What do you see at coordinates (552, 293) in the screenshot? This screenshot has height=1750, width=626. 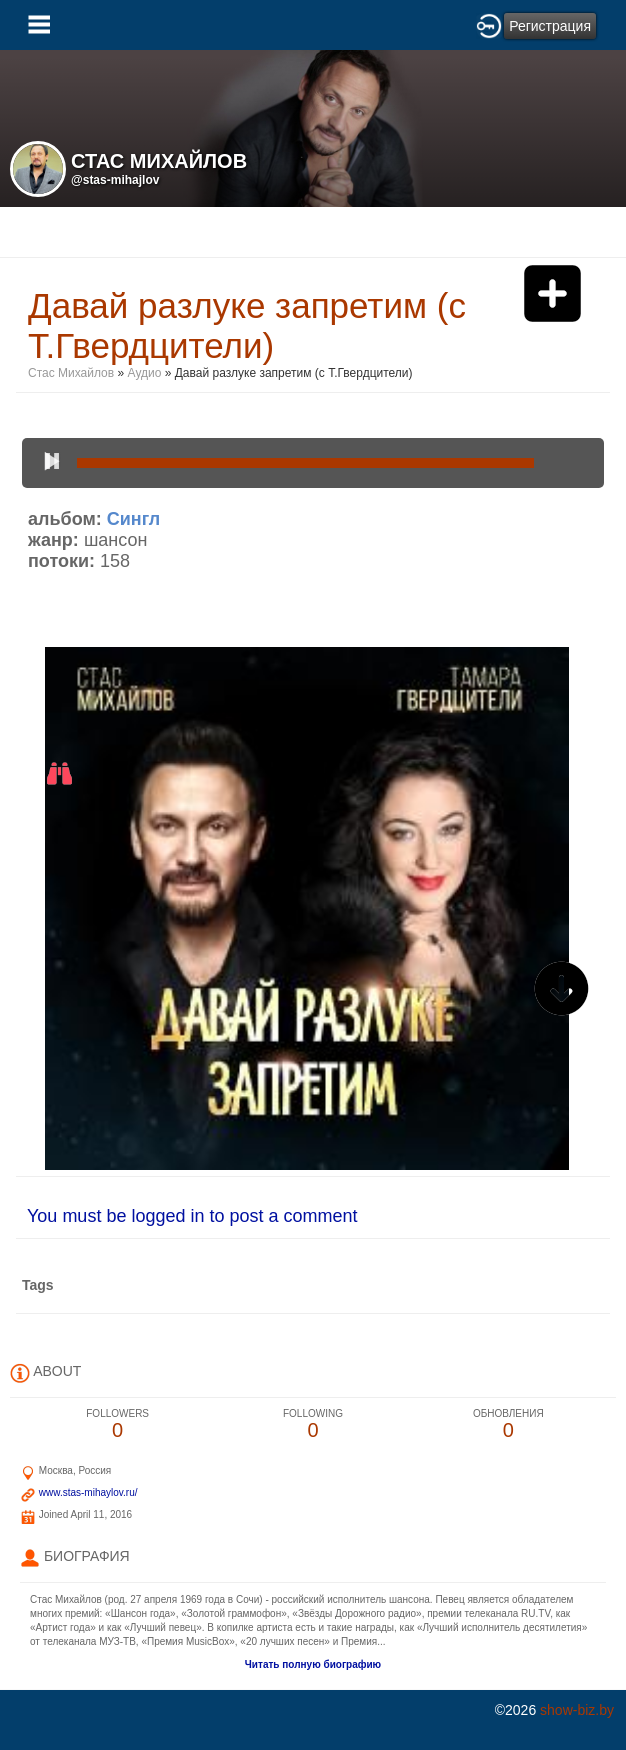 I see `add a new item` at bounding box center [552, 293].